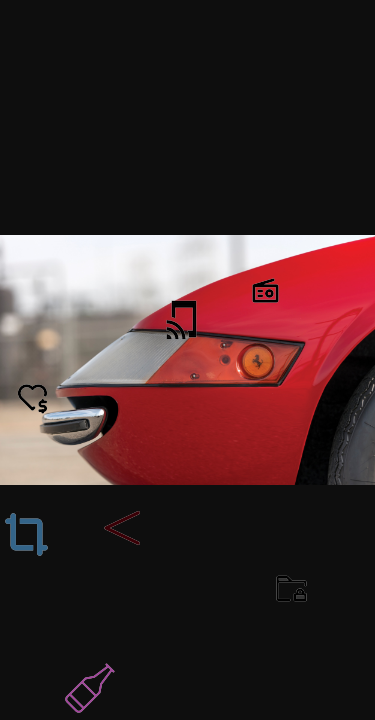  I want to click on navigate back to previous screen, so click(123, 528).